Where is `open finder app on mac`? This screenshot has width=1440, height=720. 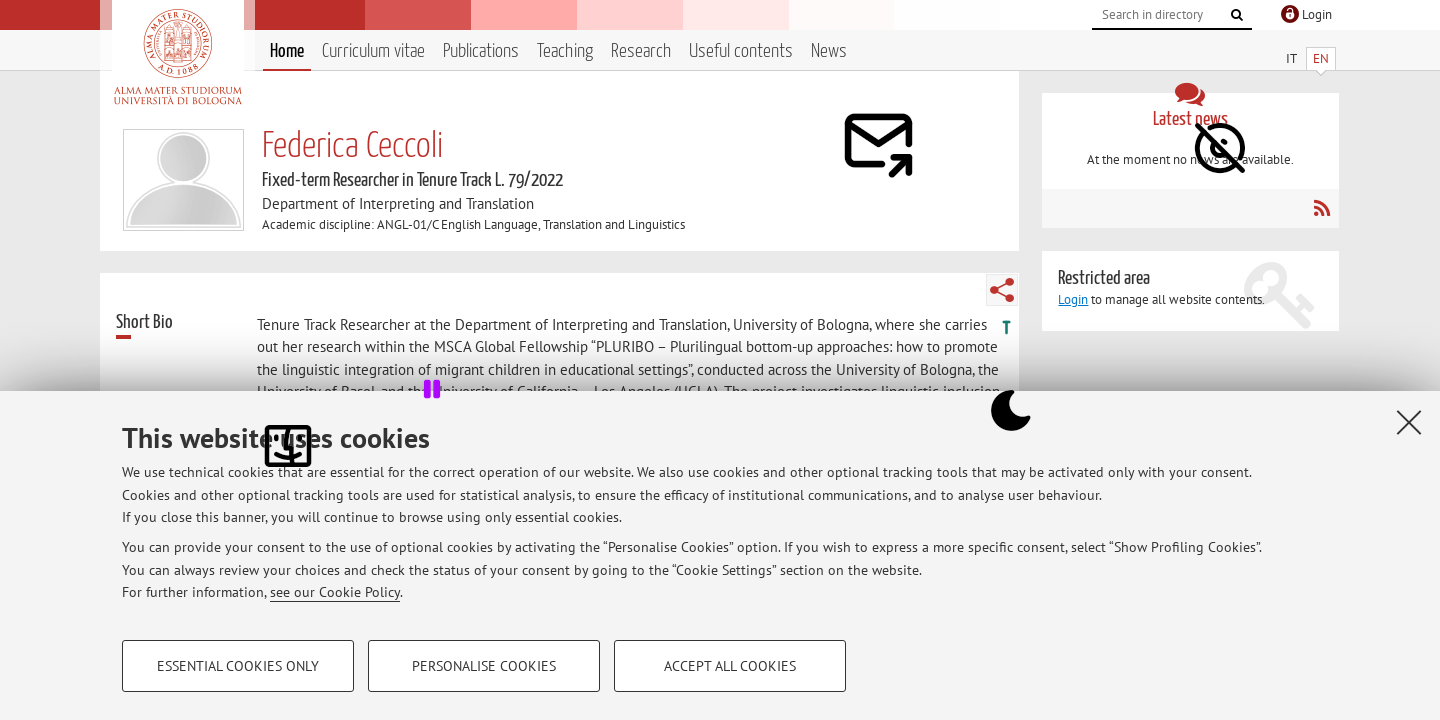 open finder app on mac is located at coordinates (288, 446).